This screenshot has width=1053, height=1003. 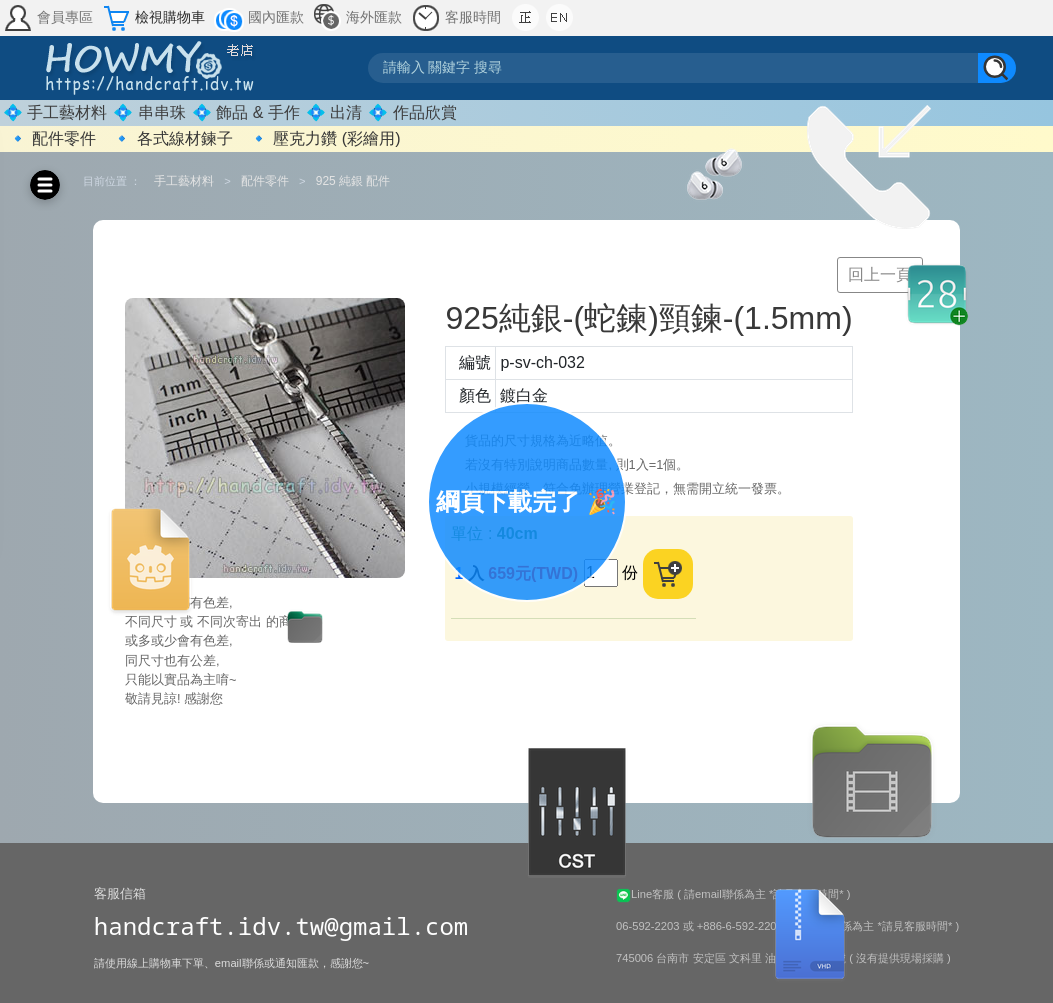 What do you see at coordinates (810, 936) in the screenshot?
I see `a virtualbox virtual hard disk file` at bounding box center [810, 936].